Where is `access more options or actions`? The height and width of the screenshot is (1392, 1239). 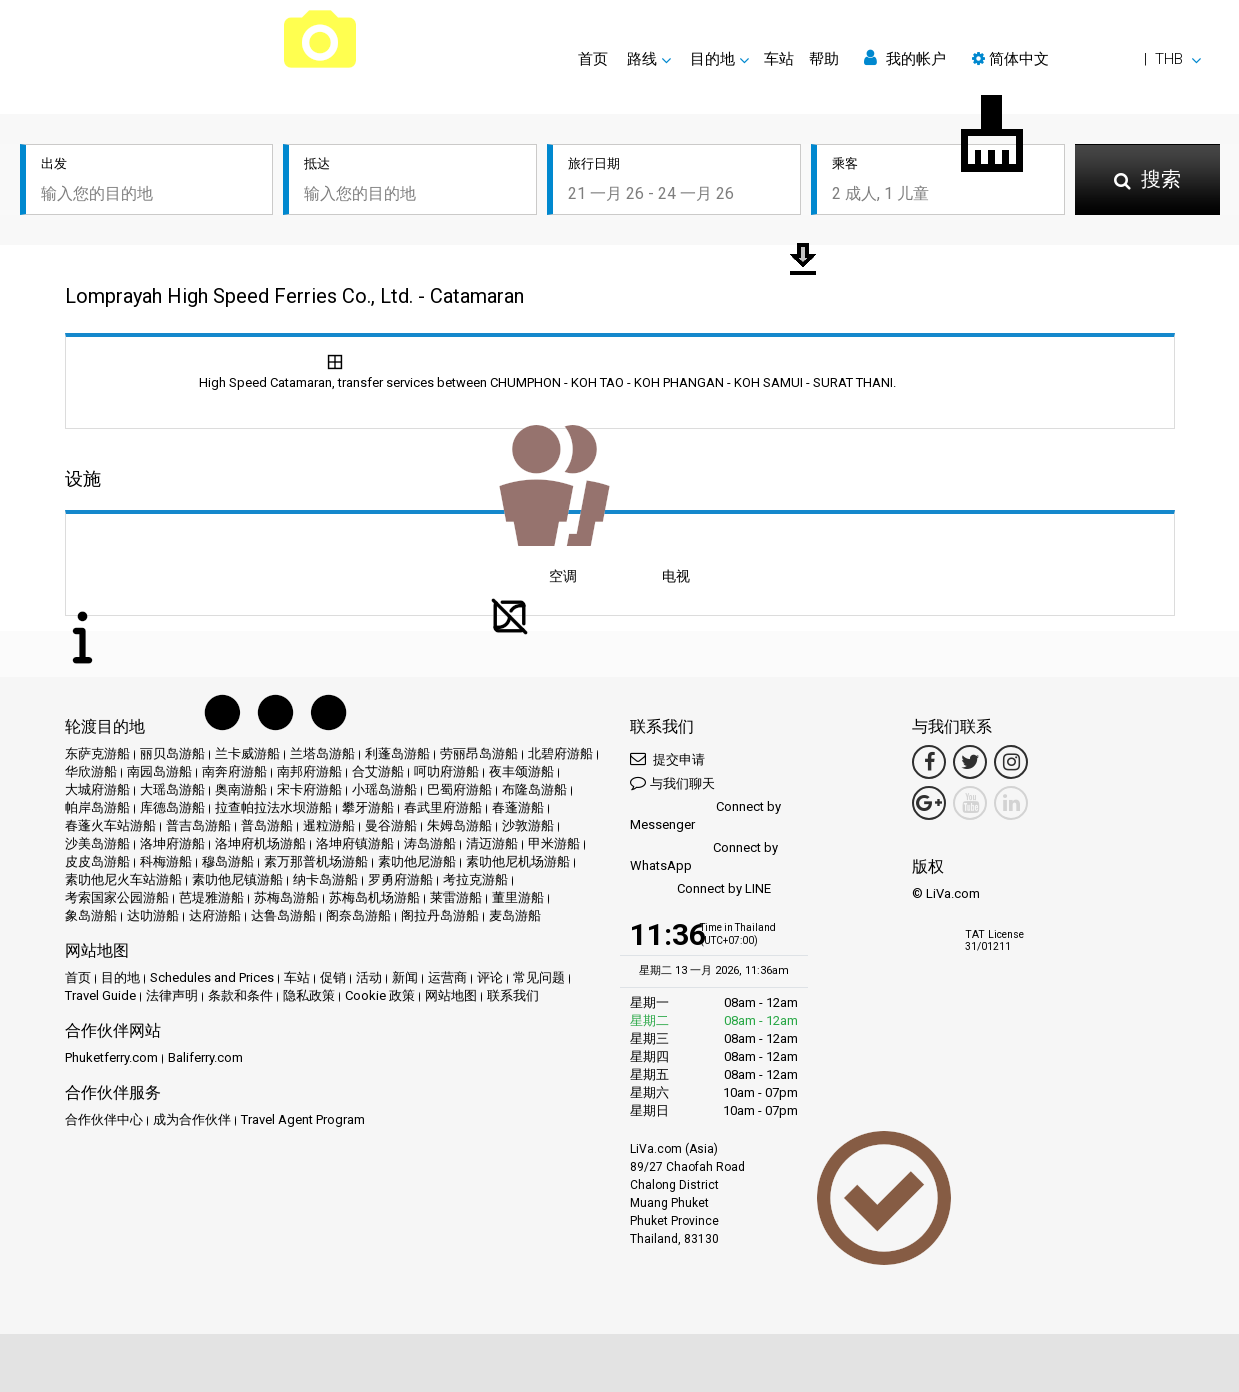 access more options or actions is located at coordinates (275, 712).